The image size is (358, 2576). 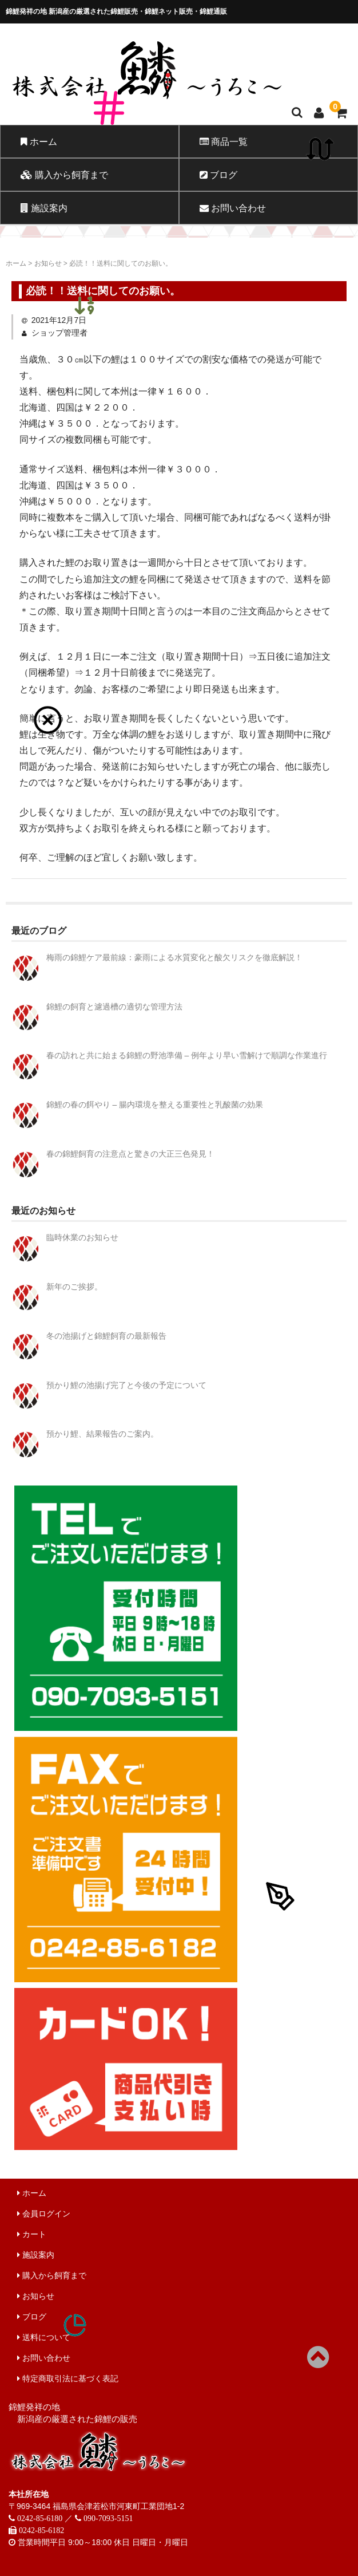 What do you see at coordinates (47, 720) in the screenshot?
I see `close or dismiss a dialog` at bounding box center [47, 720].